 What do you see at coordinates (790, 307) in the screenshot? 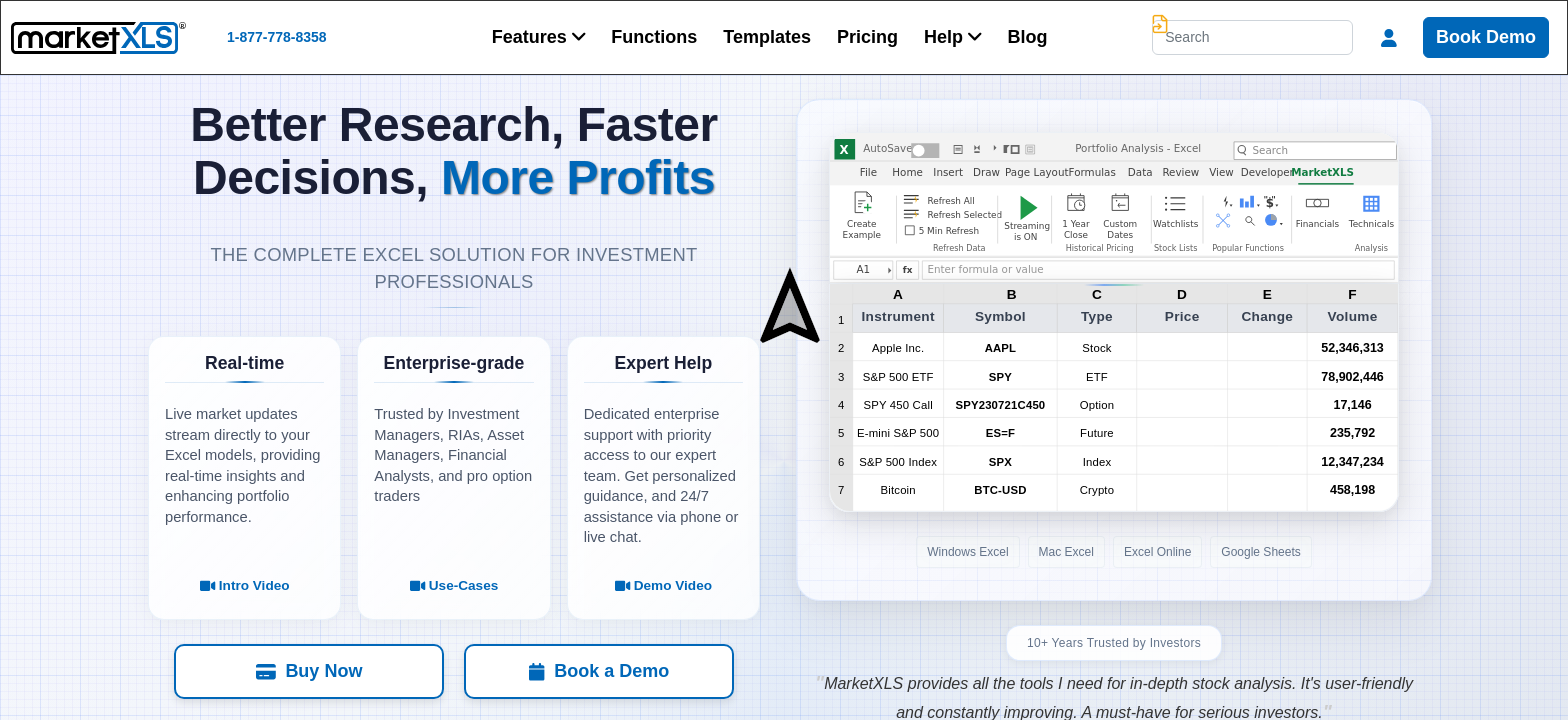
I see `start navigation to destination` at bounding box center [790, 307].